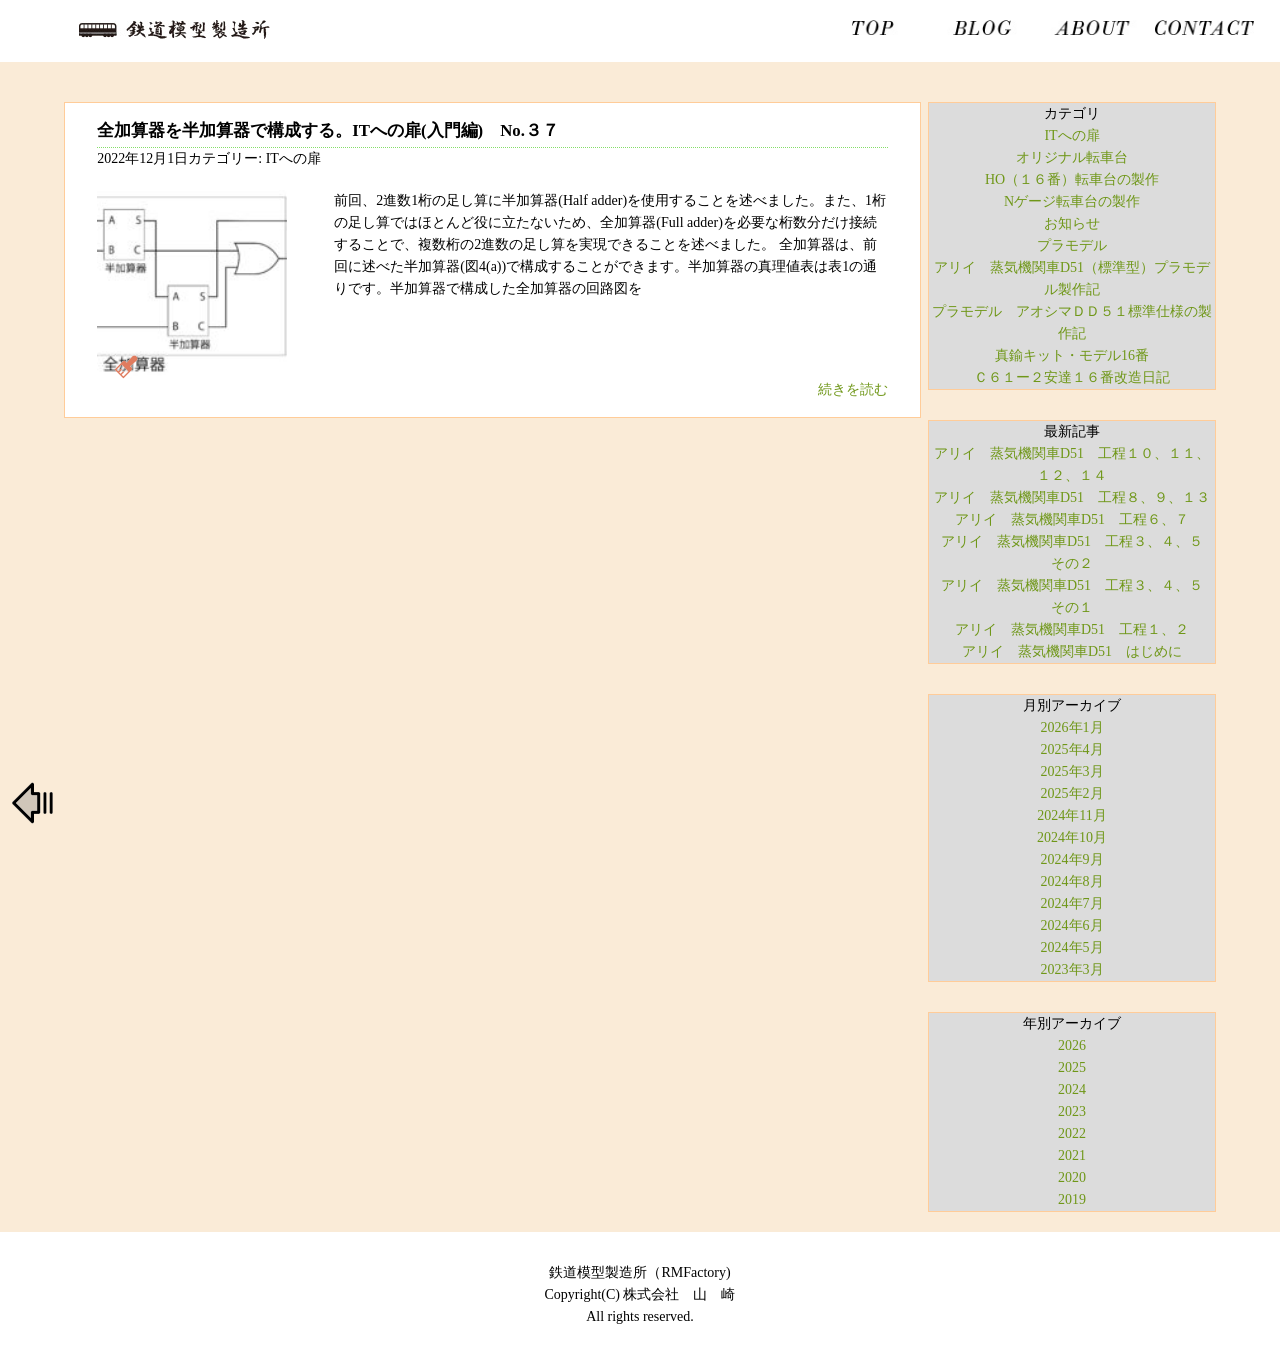  Describe the element at coordinates (34, 803) in the screenshot. I see `go back or return to previous screen` at that location.